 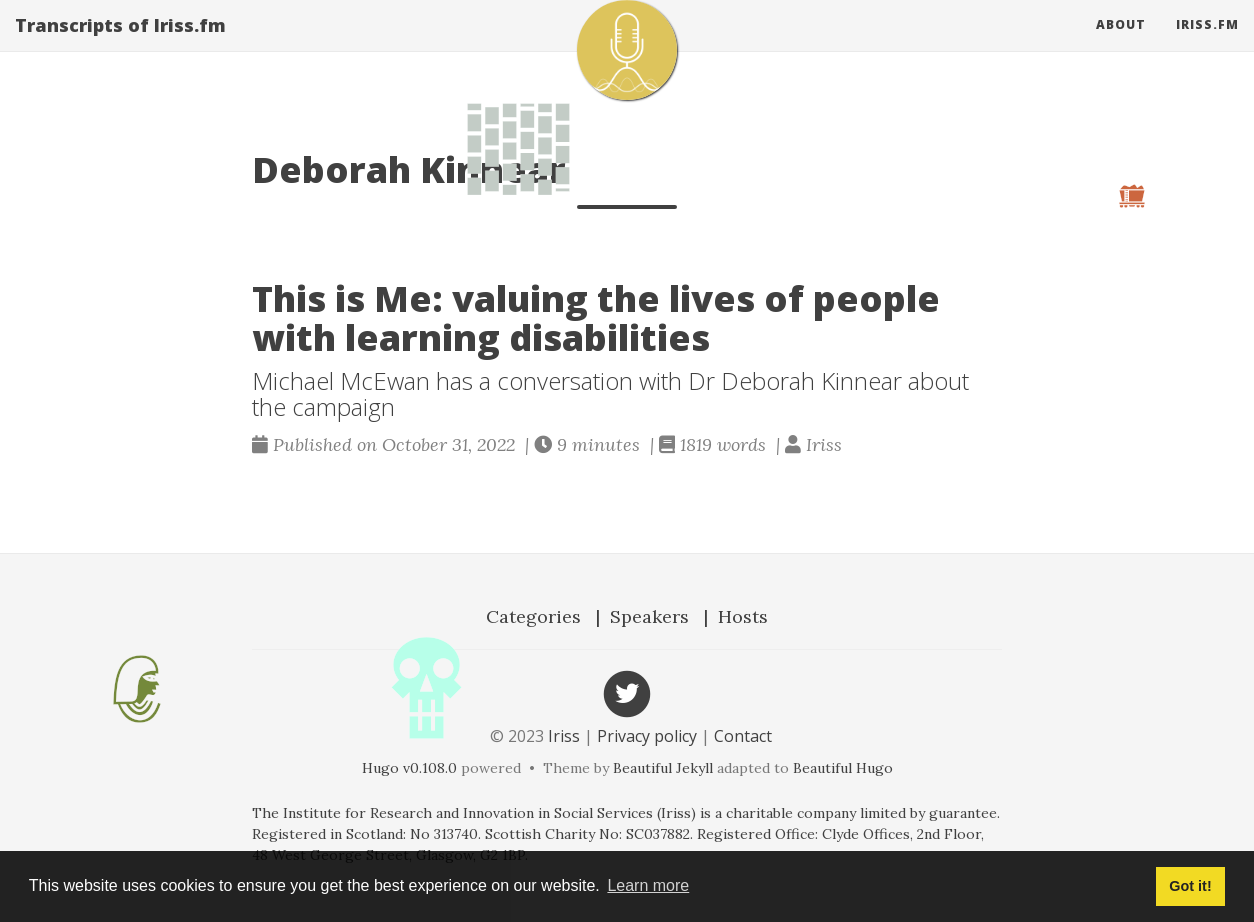 What do you see at coordinates (137, 689) in the screenshot?
I see `select egyptian theme or civilization` at bounding box center [137, 689].